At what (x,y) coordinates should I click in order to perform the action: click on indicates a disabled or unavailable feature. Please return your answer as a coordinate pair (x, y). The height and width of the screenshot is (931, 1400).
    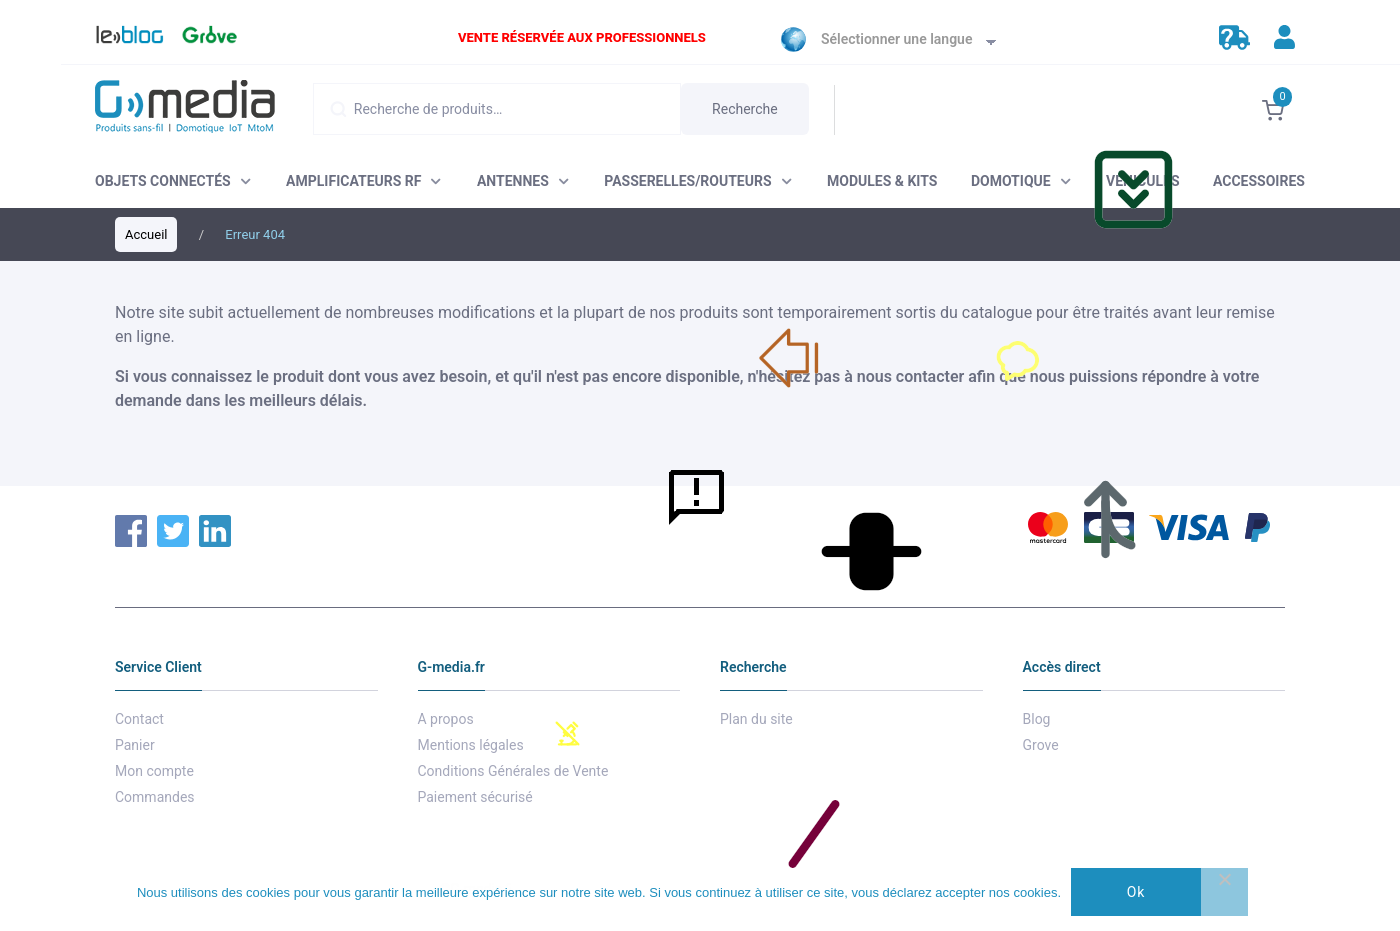
    Looking at the image, I should click on (814, 834).